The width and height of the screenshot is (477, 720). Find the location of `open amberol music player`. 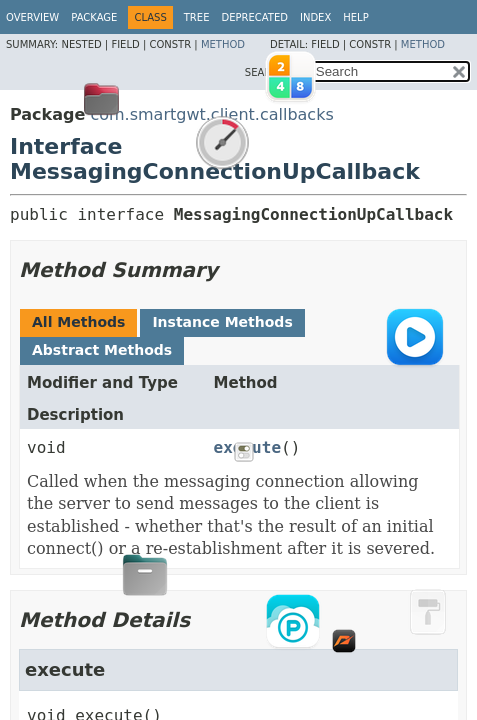

open amberol music player is located at coordinates (415, 337).